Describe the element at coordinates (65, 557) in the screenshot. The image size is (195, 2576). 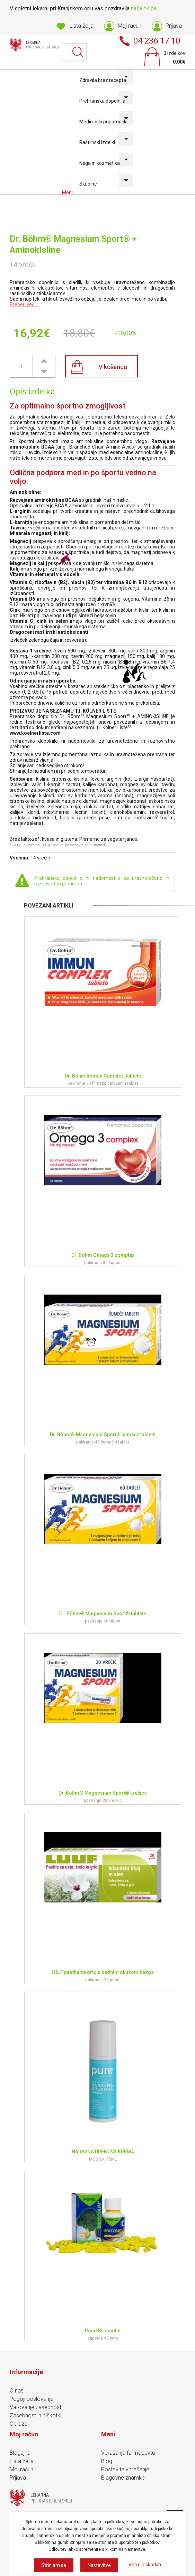
I see `represents a donkey character or unit in a game` at that location.